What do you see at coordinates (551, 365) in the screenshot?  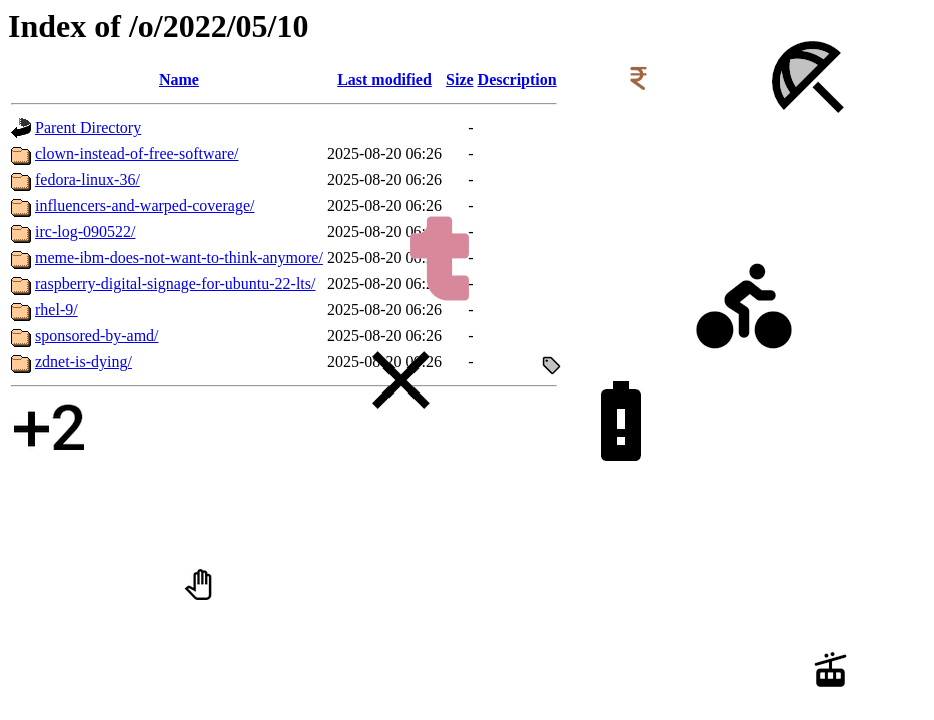 I see `view or apply tags to an item` at bounding box center [551, 365].